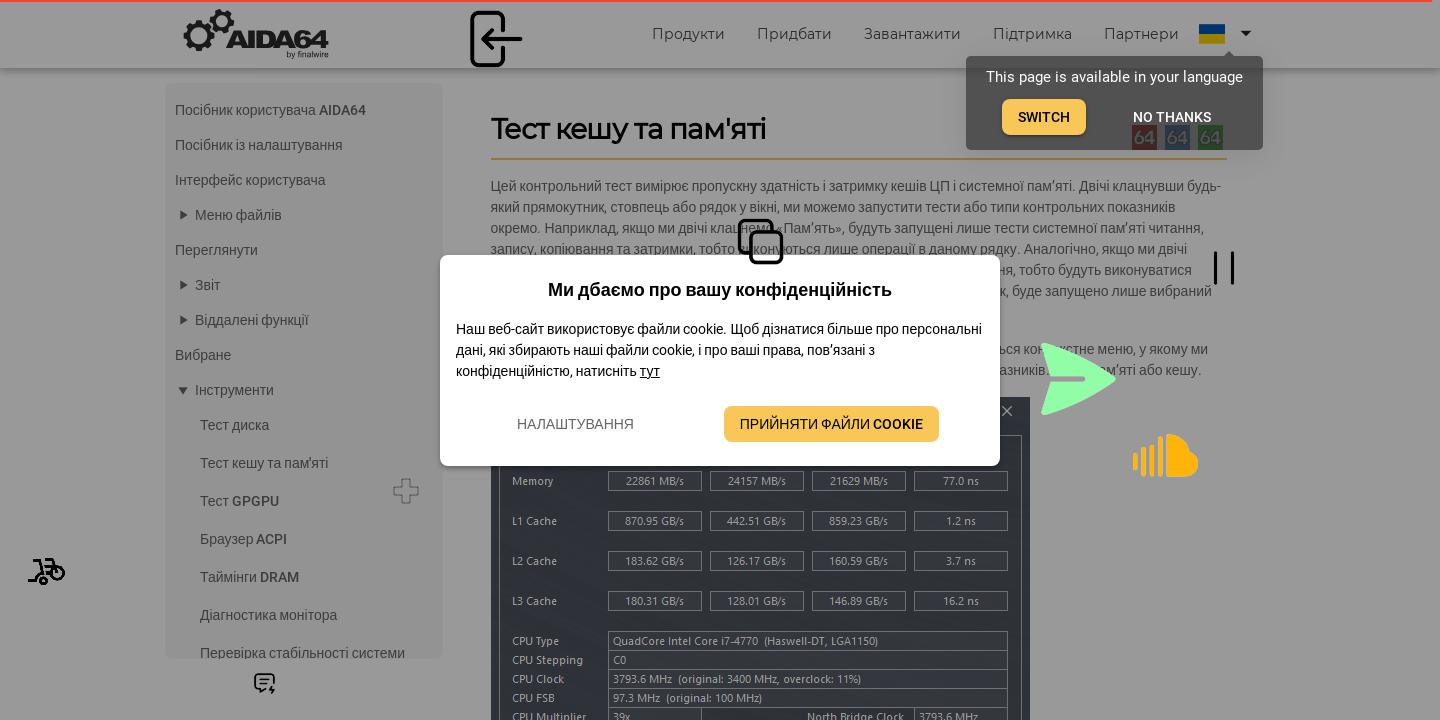 This screenshot has width=1440, height=720. I want to click on pause media playback, so click(1224, 268).